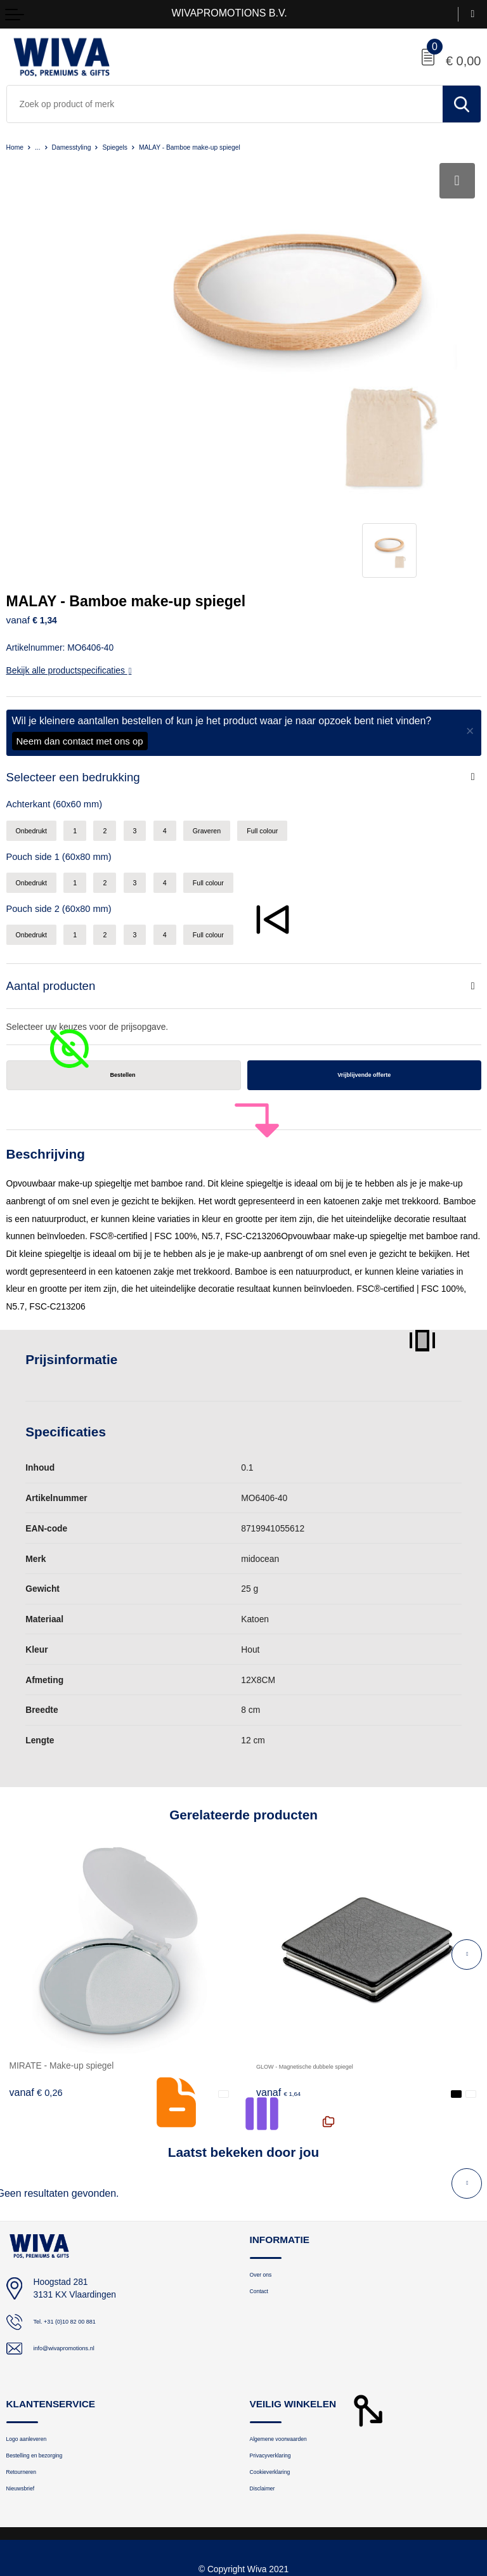  Describe the element at coordinates (69, 1048) in the screenshot. I see `indicates content is not copyrighted` at that location.